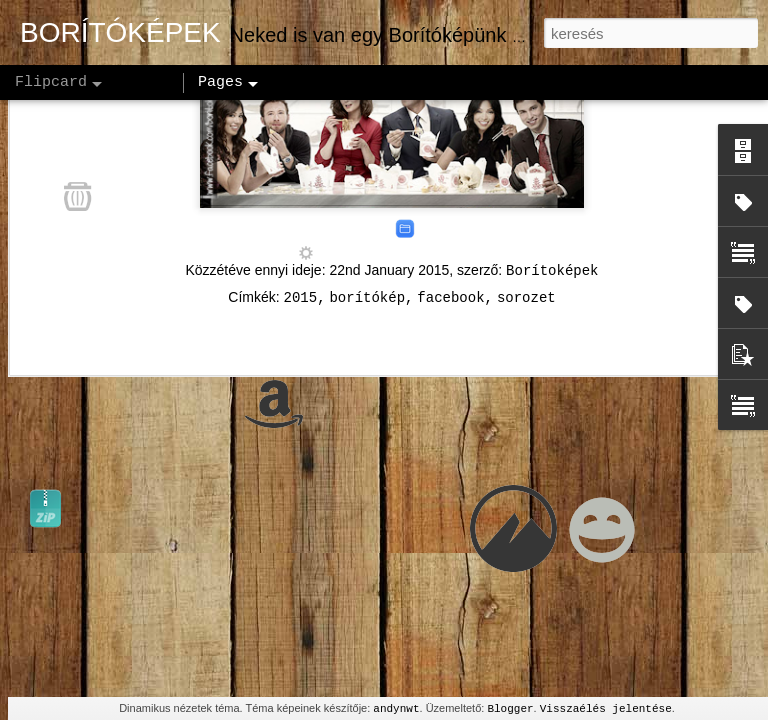 Image resolution: width=768 pixels, height=720 pixels. I want to click on open the amazon store app, so click(274, 405).